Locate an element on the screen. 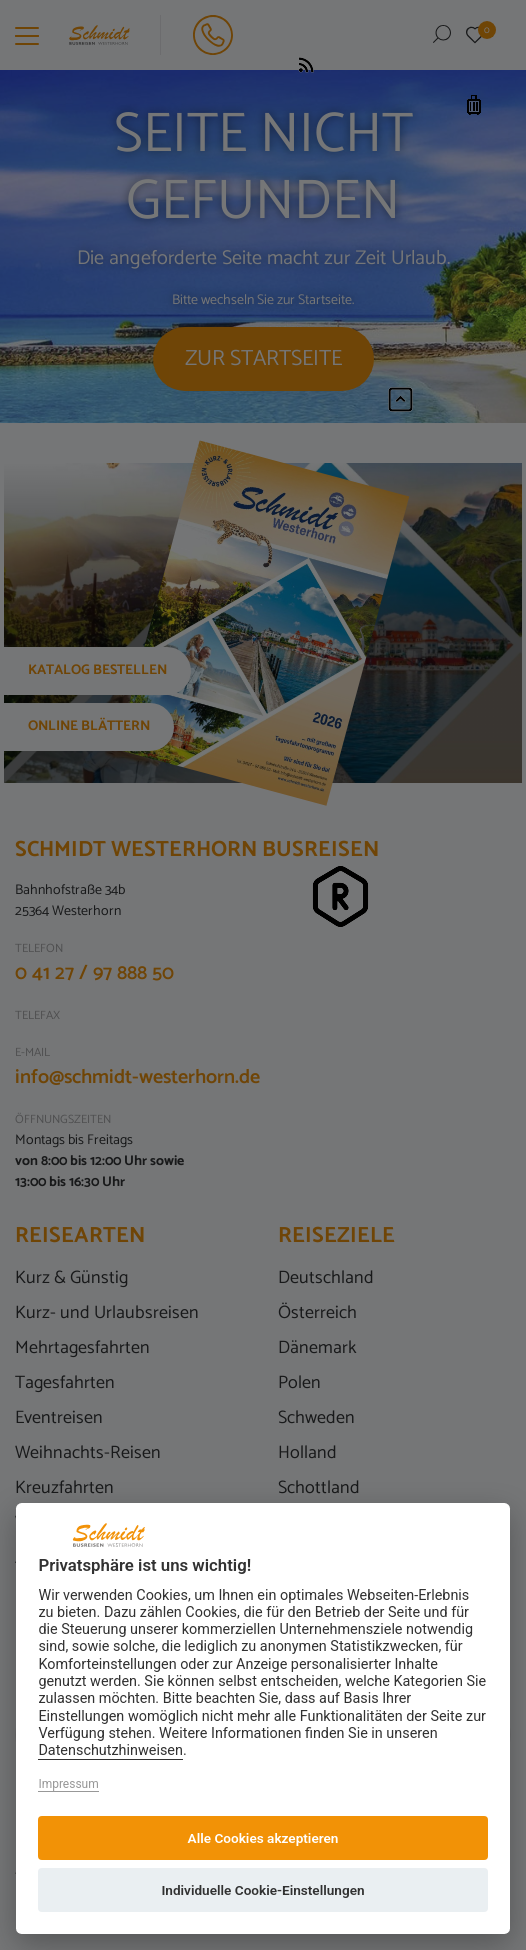 Image resolution: width=526 pixels, height=1950 pixels. indicates a hexagonal badge or label with "R" designation is located at coordinates (340, 896).